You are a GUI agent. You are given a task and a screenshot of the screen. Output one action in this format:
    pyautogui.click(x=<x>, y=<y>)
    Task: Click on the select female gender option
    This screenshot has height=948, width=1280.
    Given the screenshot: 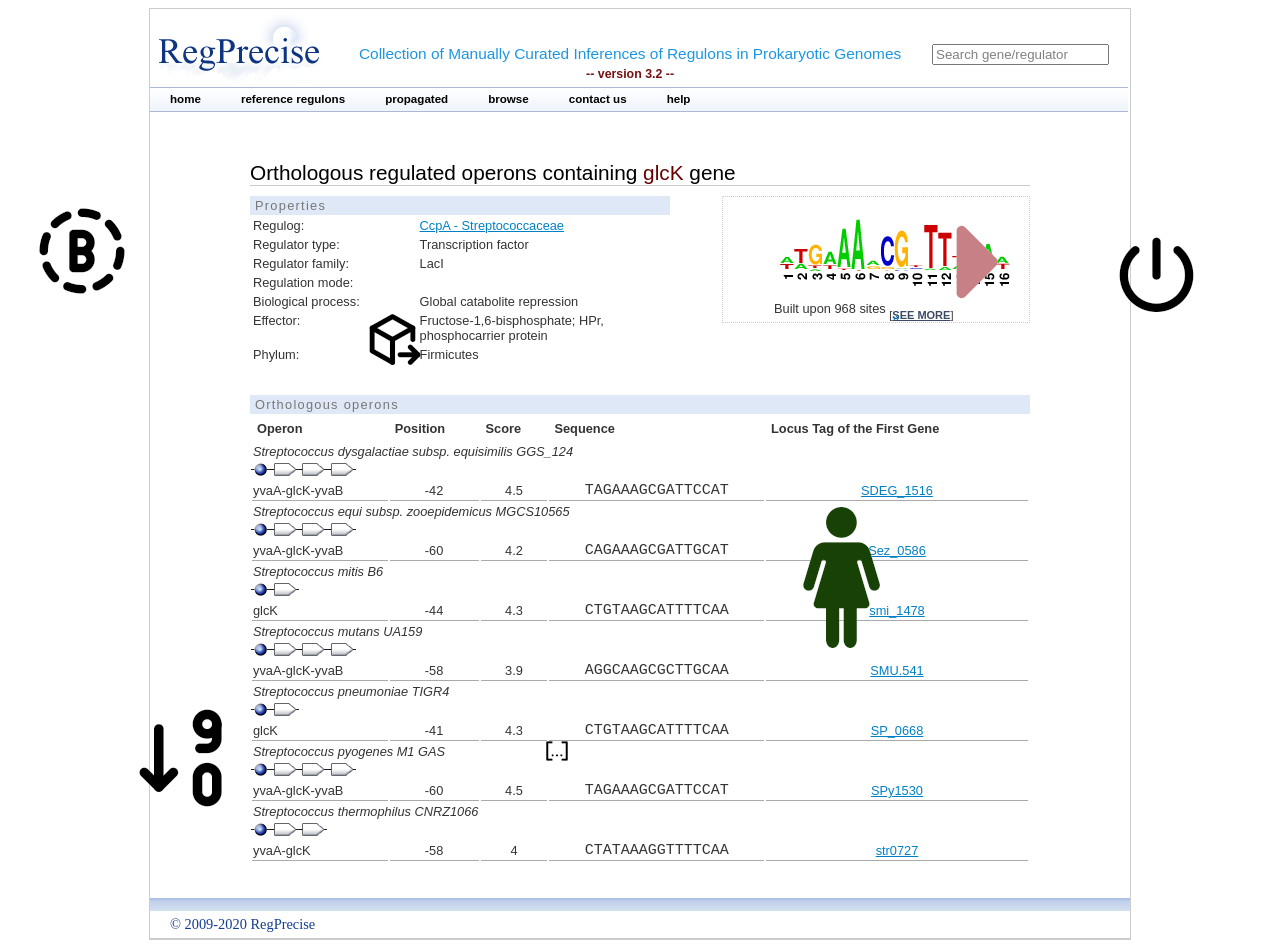 What is the action you would take?
    pyautogui.click(x=841, y=577)
    